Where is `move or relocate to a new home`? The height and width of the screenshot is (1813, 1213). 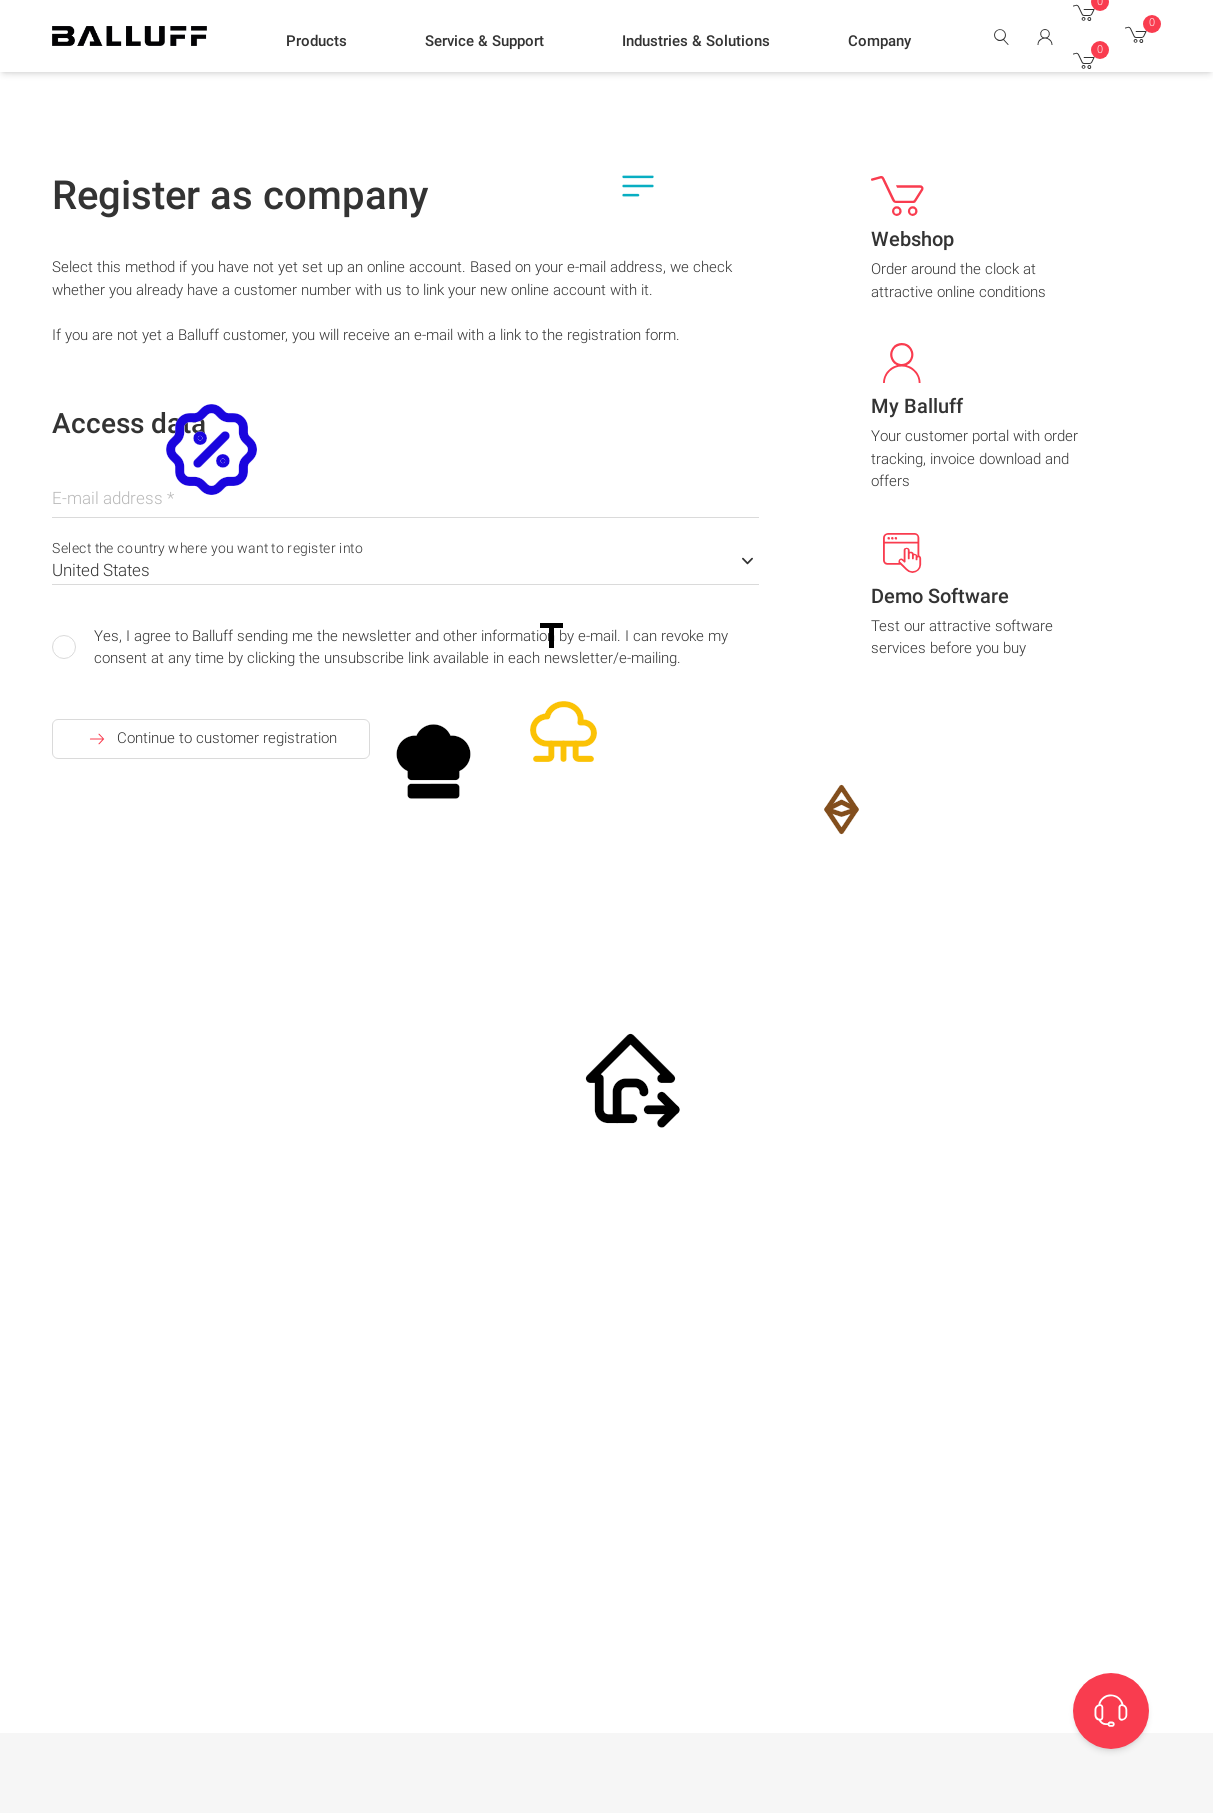 move or relocate to a new home is located at coordinates (630, 1078).